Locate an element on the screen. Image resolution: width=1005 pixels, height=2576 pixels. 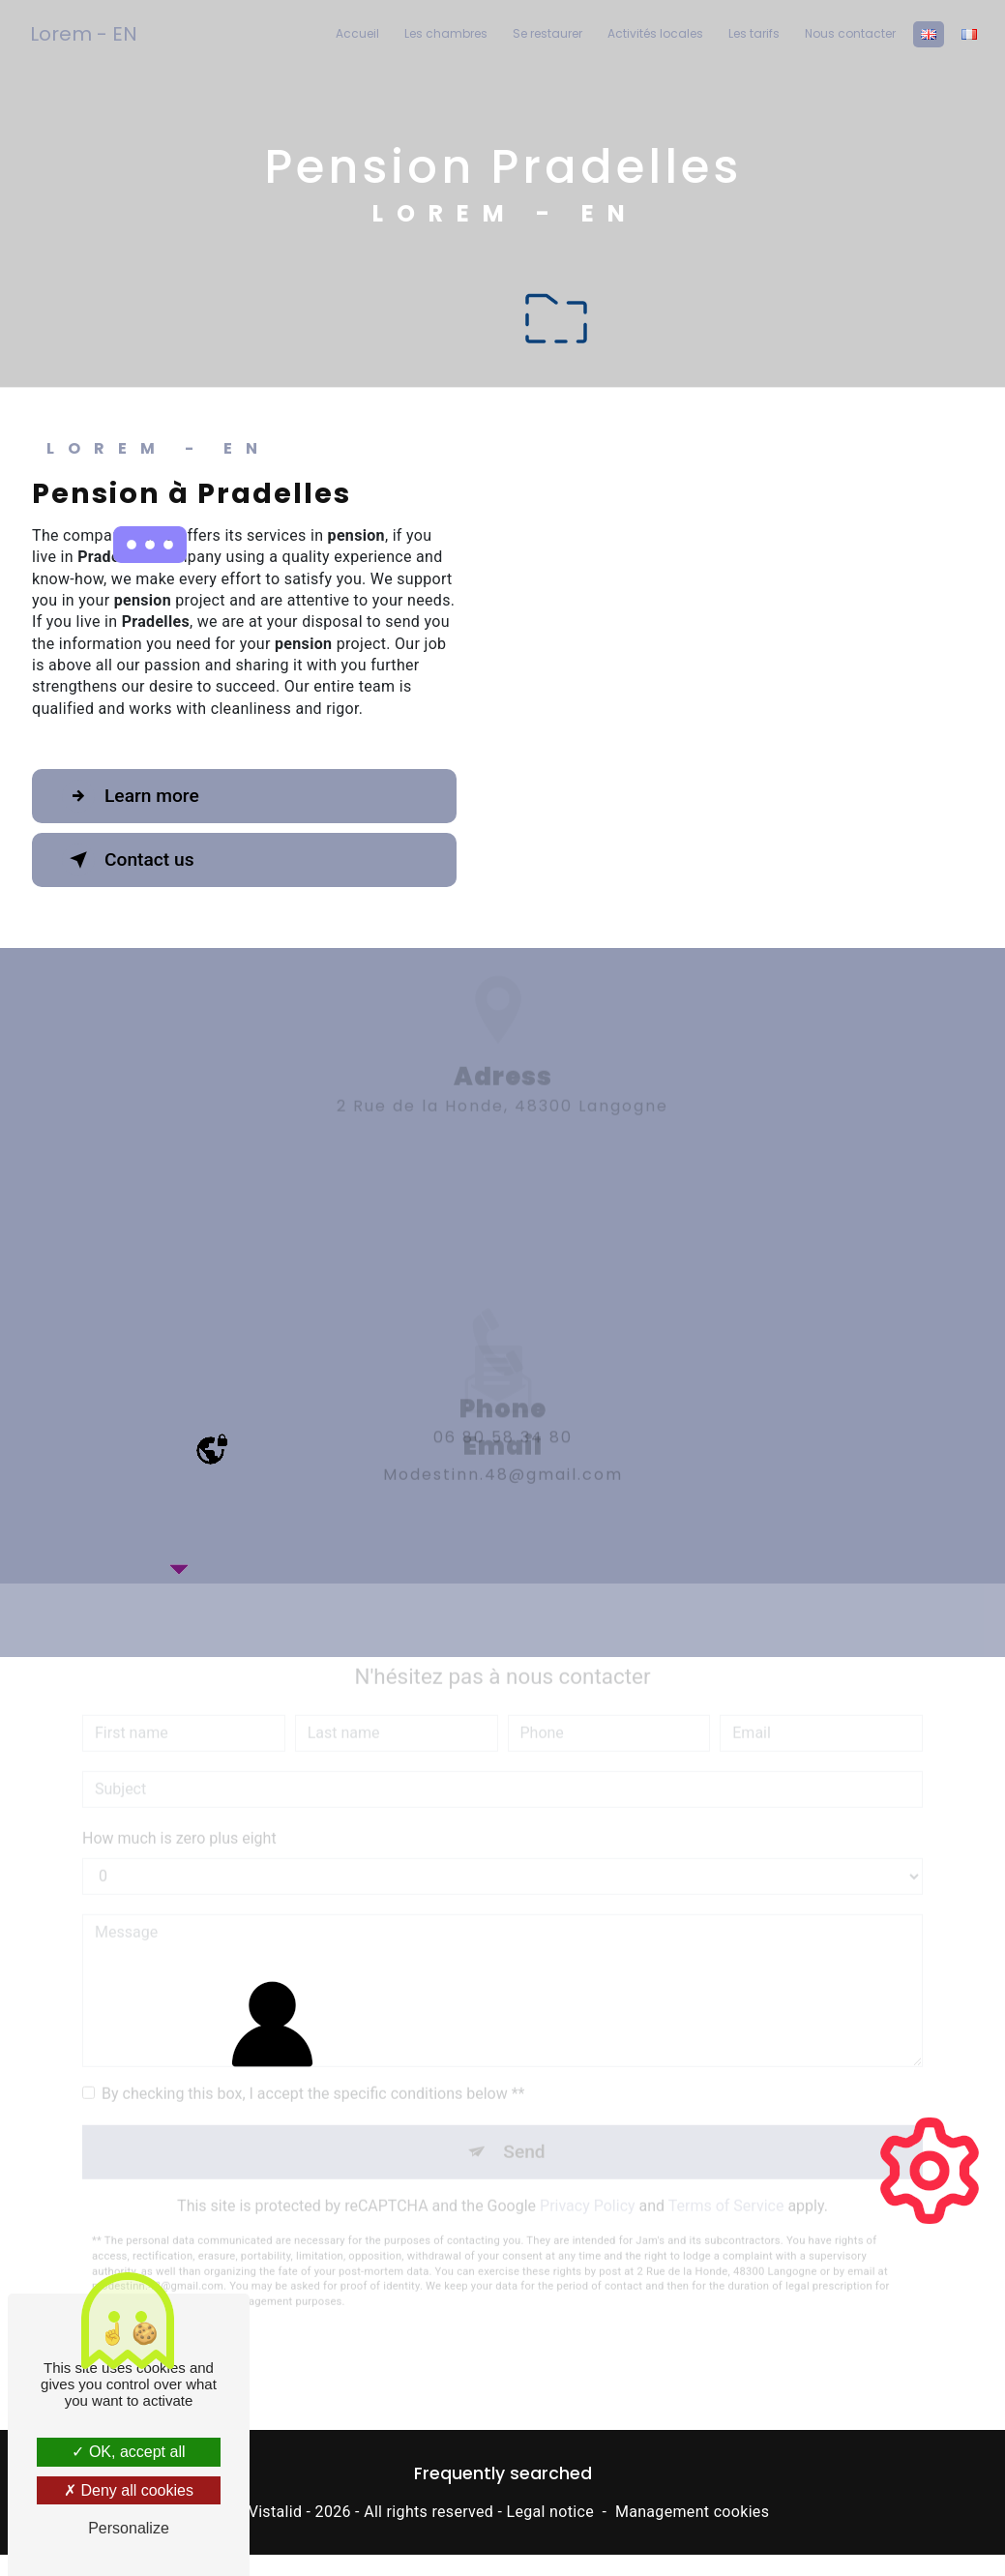
access more options or actions is located at coordinates (150, 545).